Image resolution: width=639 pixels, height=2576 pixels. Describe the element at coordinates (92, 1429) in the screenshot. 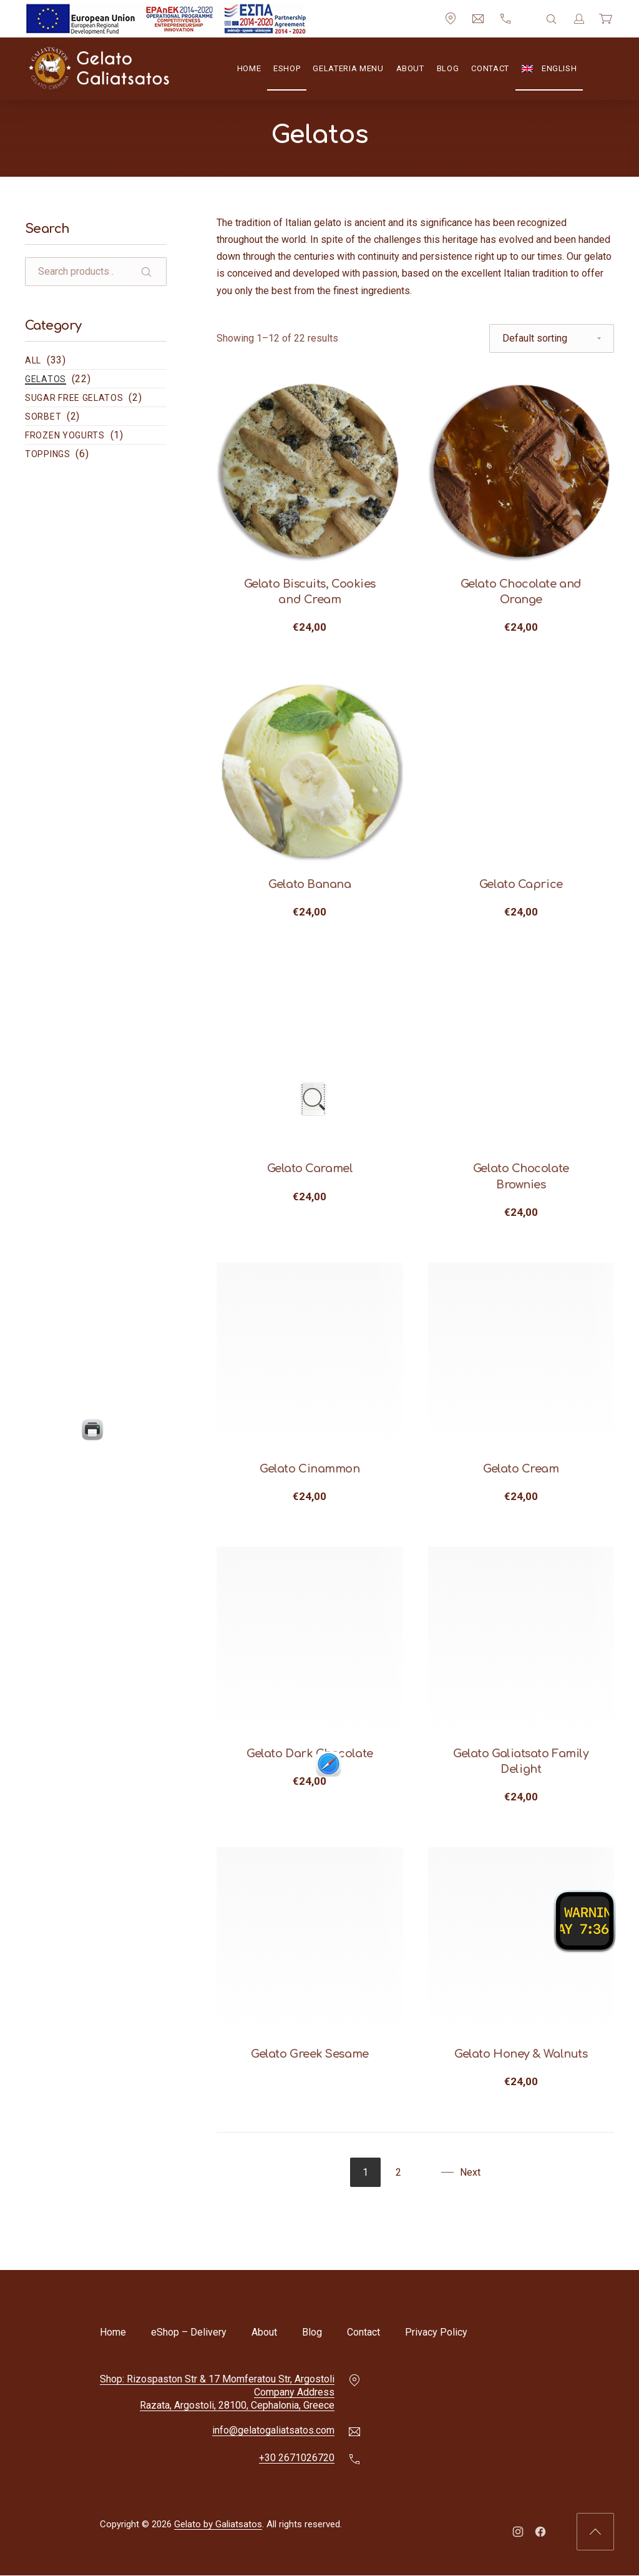

I see `open print center to manage print jobs` at that location.